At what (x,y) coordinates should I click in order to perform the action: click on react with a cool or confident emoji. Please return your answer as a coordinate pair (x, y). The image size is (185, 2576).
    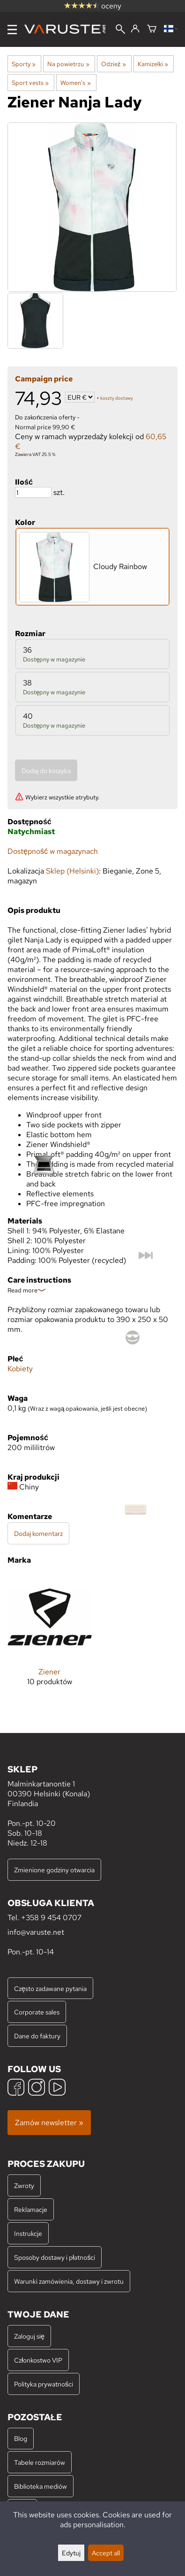
    Looking at the image, I should click on (133, 1337).